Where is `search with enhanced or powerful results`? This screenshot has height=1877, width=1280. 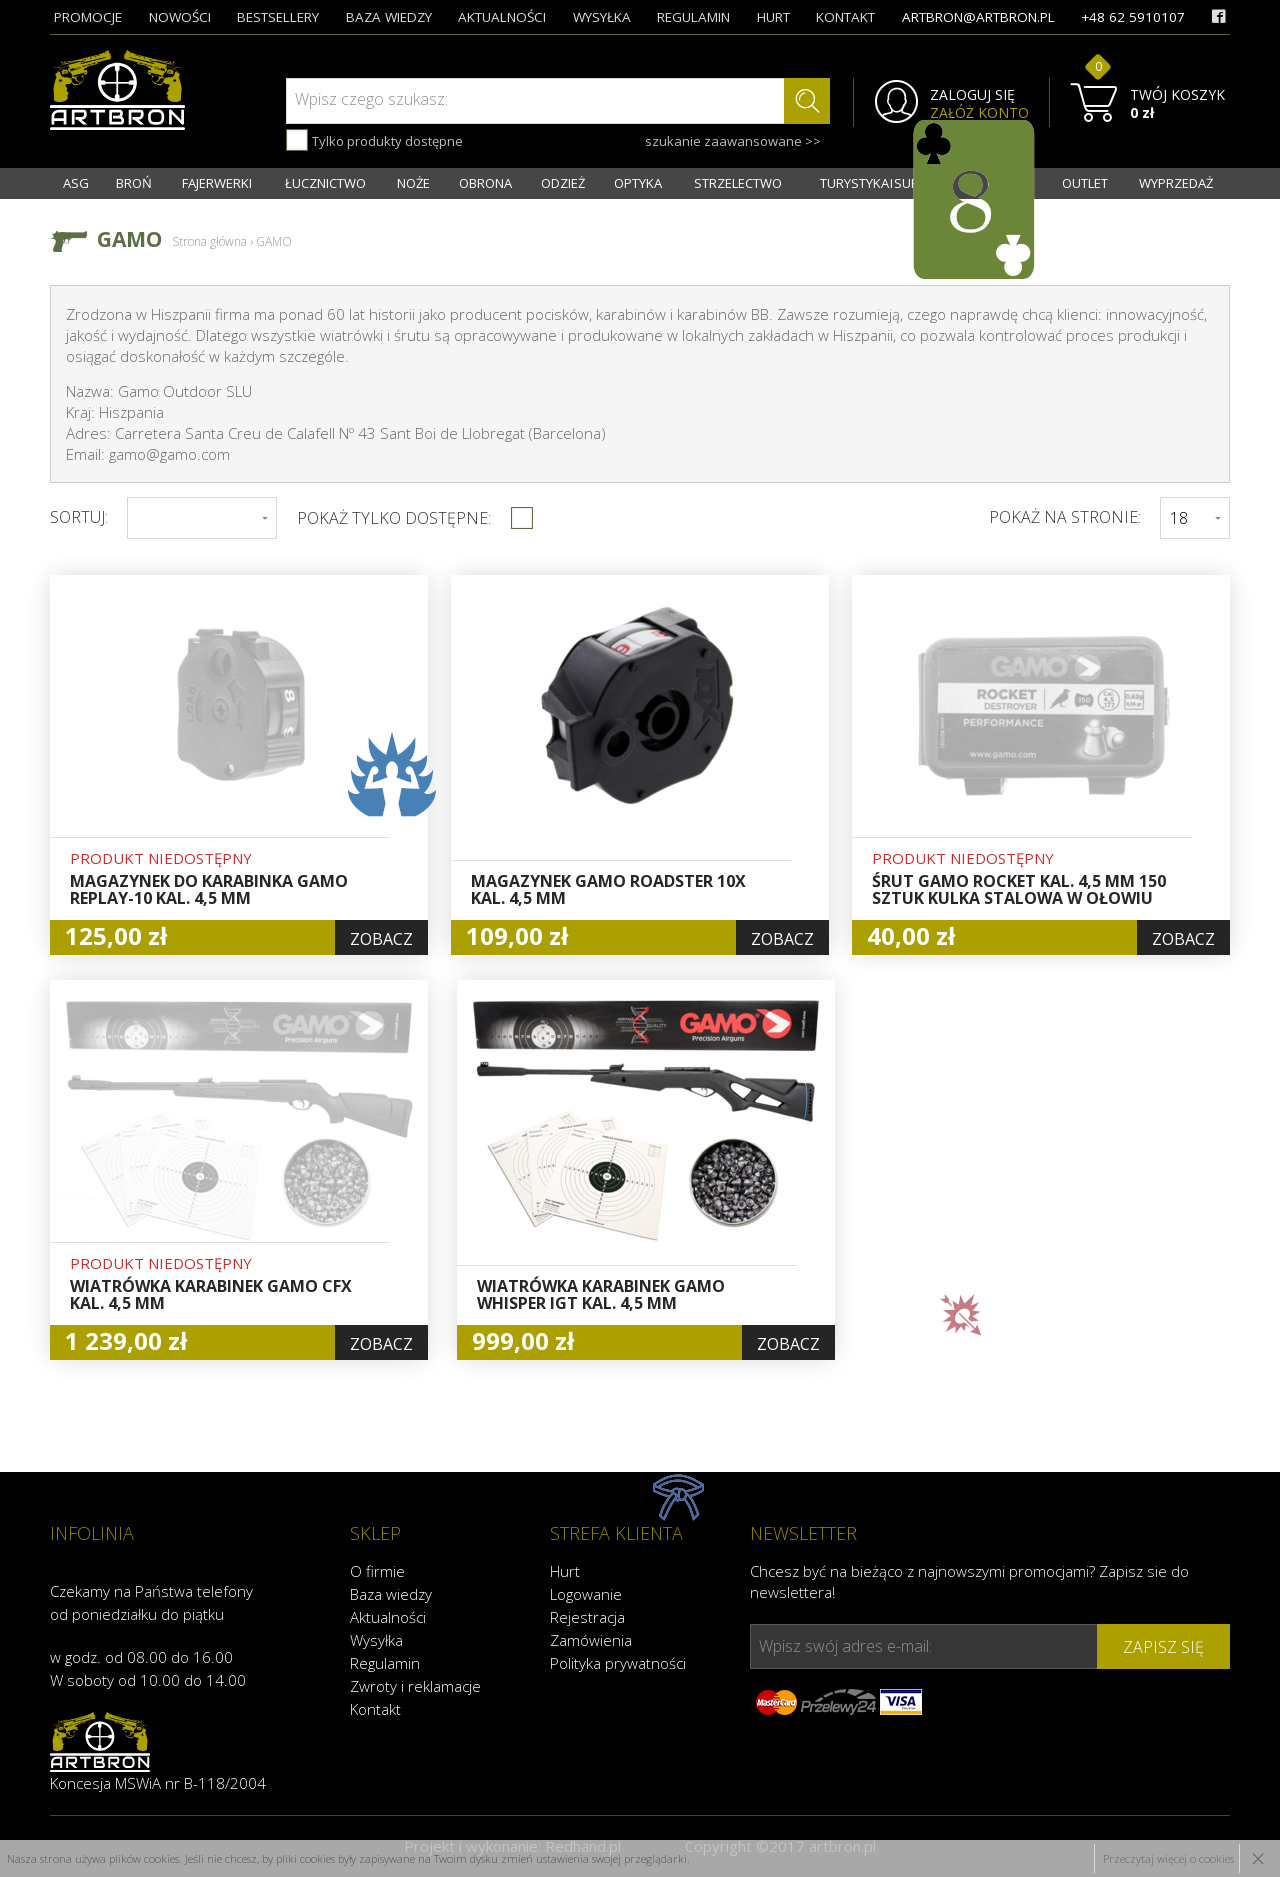
search with enhanced or powerful results is located at coordinates (960, 1314).